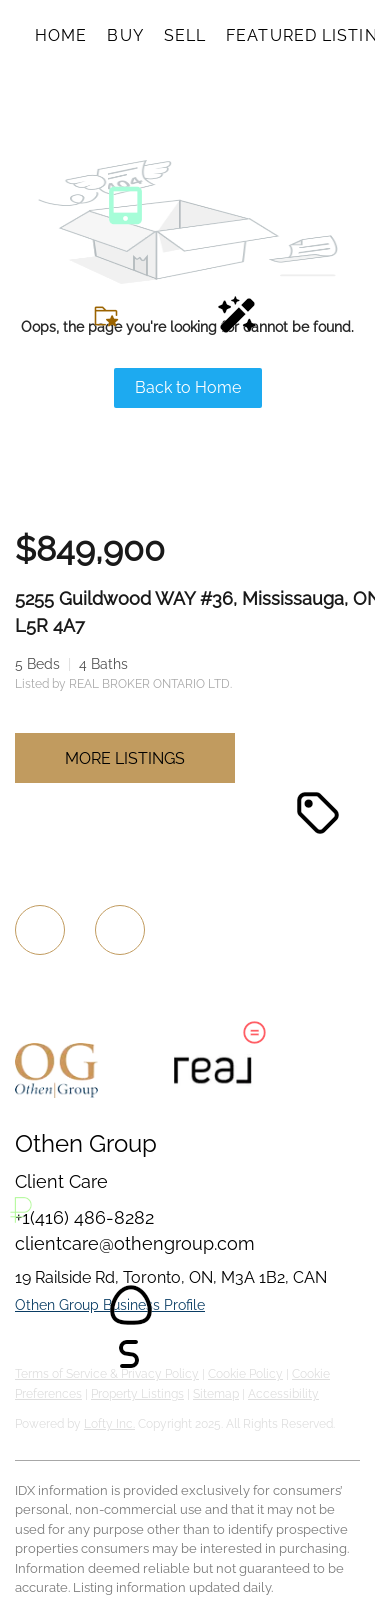 This screenshot has height=1623, width=375. What do you see at coordinates (131, 1304) in the screenshot?
I see `represents an abstract shape or freeform object` at bounding box center [131, 1304].